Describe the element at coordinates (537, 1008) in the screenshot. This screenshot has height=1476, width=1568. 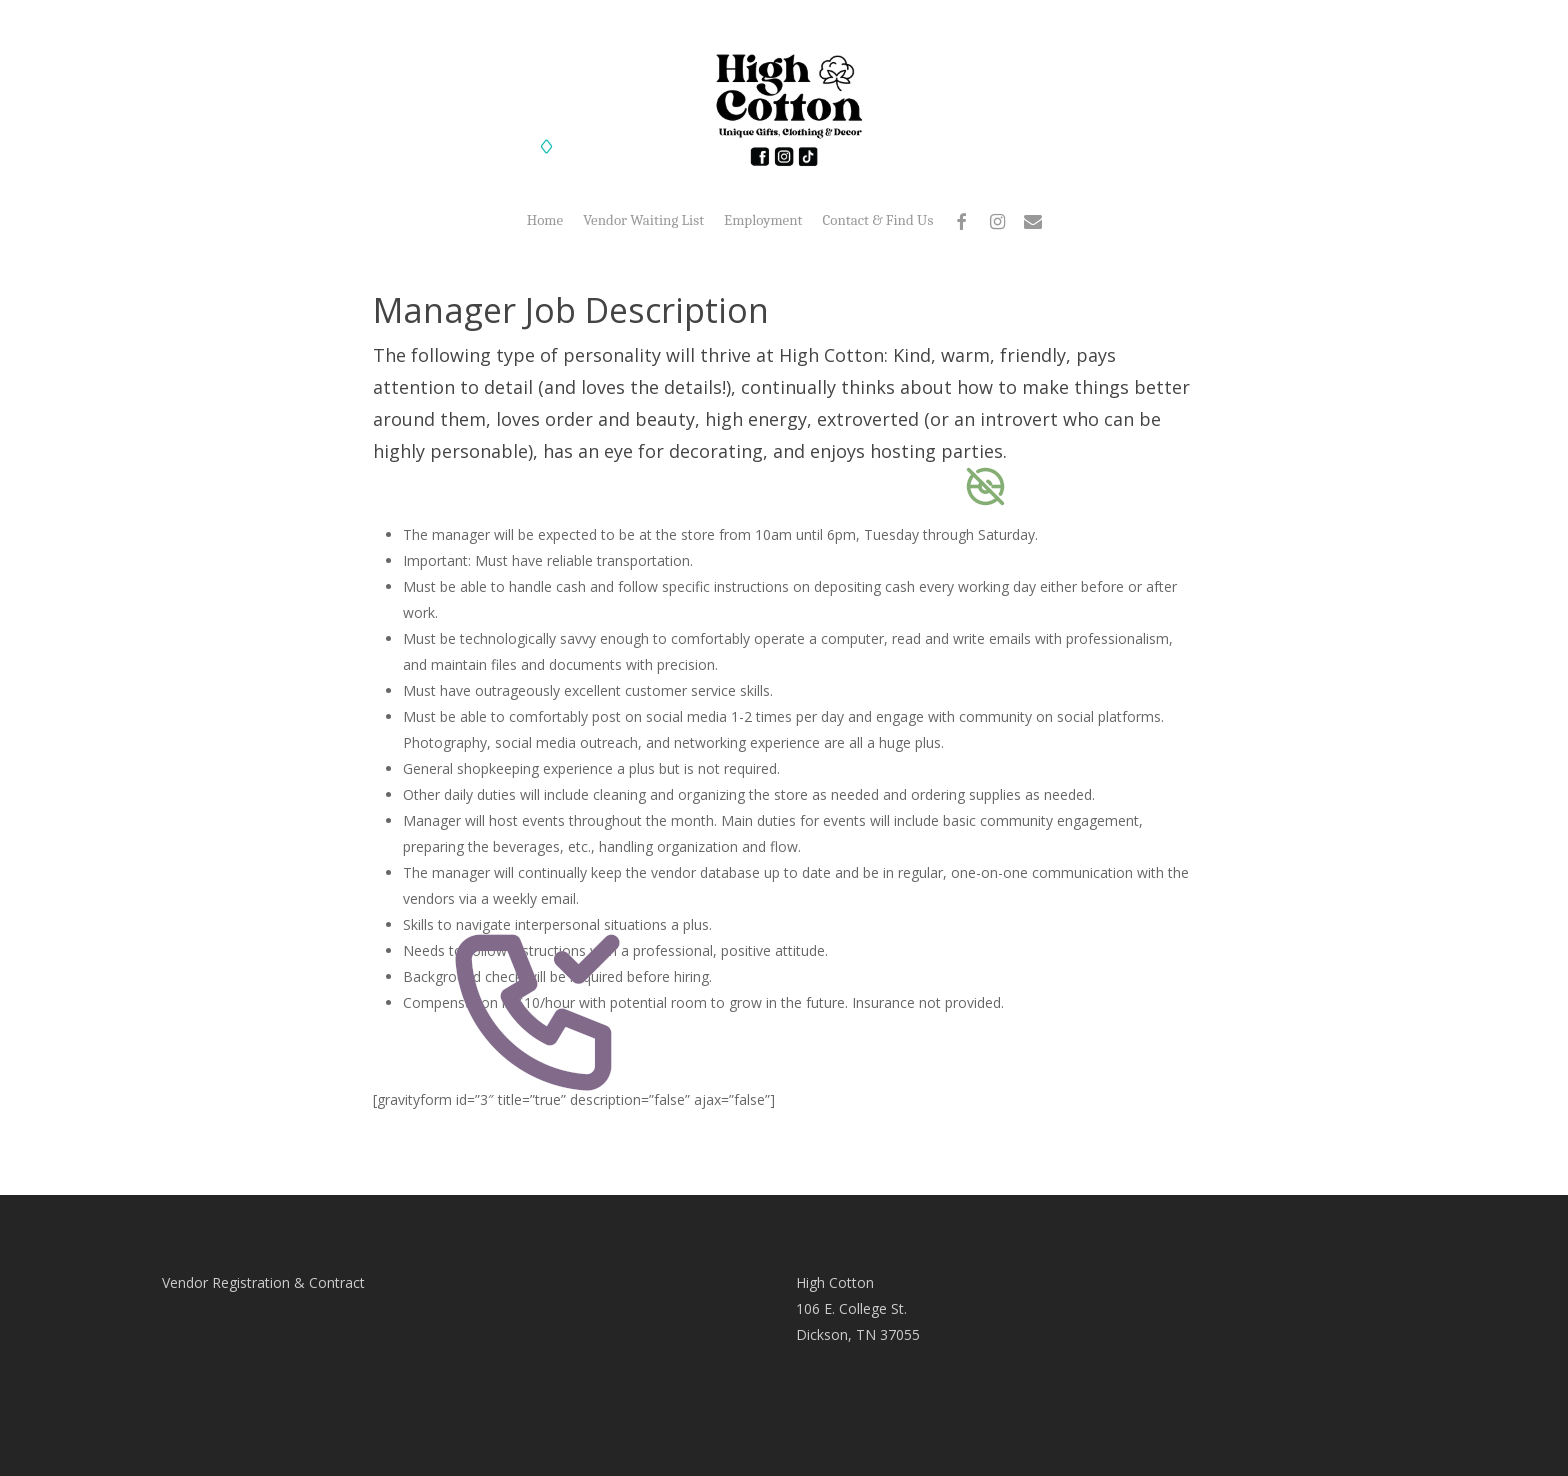
I see `call completed successfully` at that location.